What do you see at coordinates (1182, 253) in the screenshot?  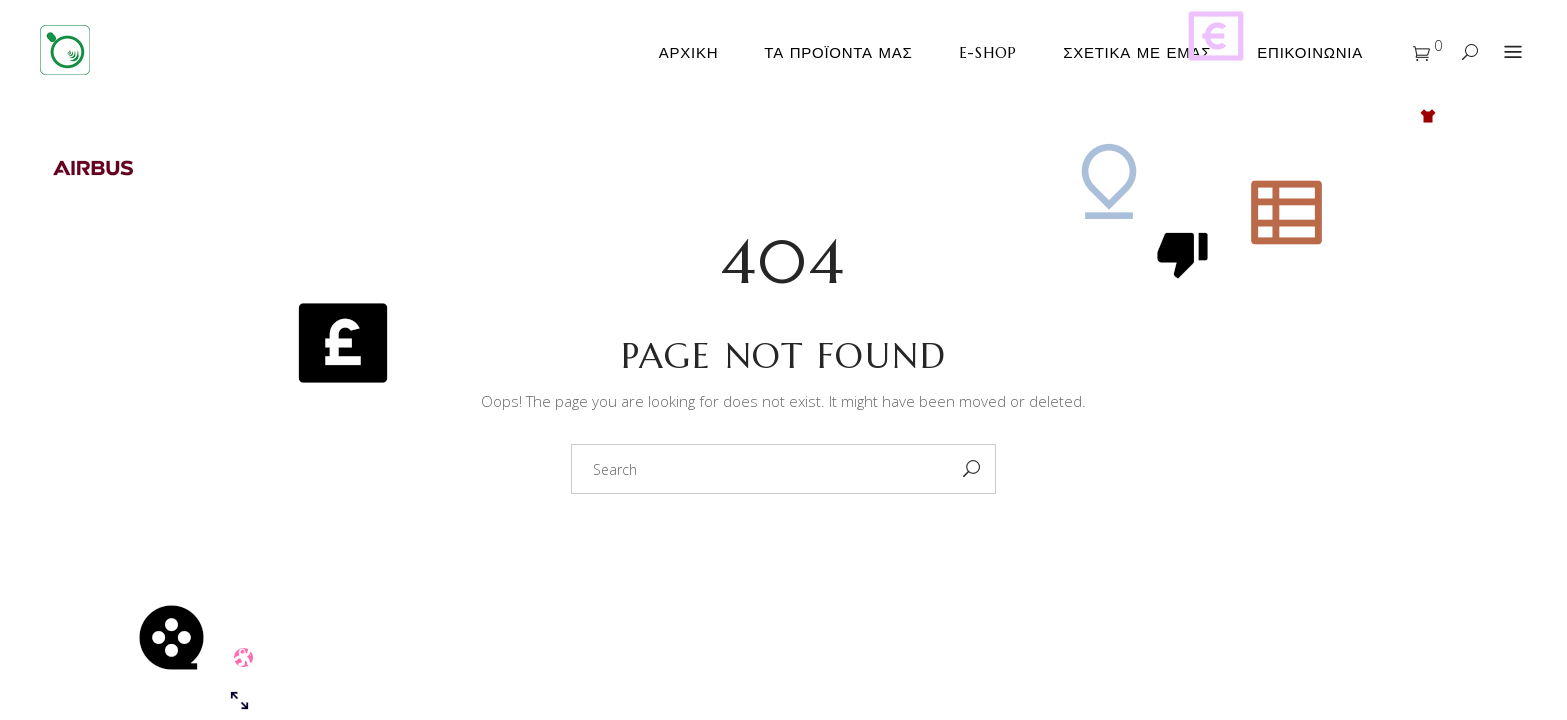 I see `dislike or downvote content` at bounding box center [1182, 253].